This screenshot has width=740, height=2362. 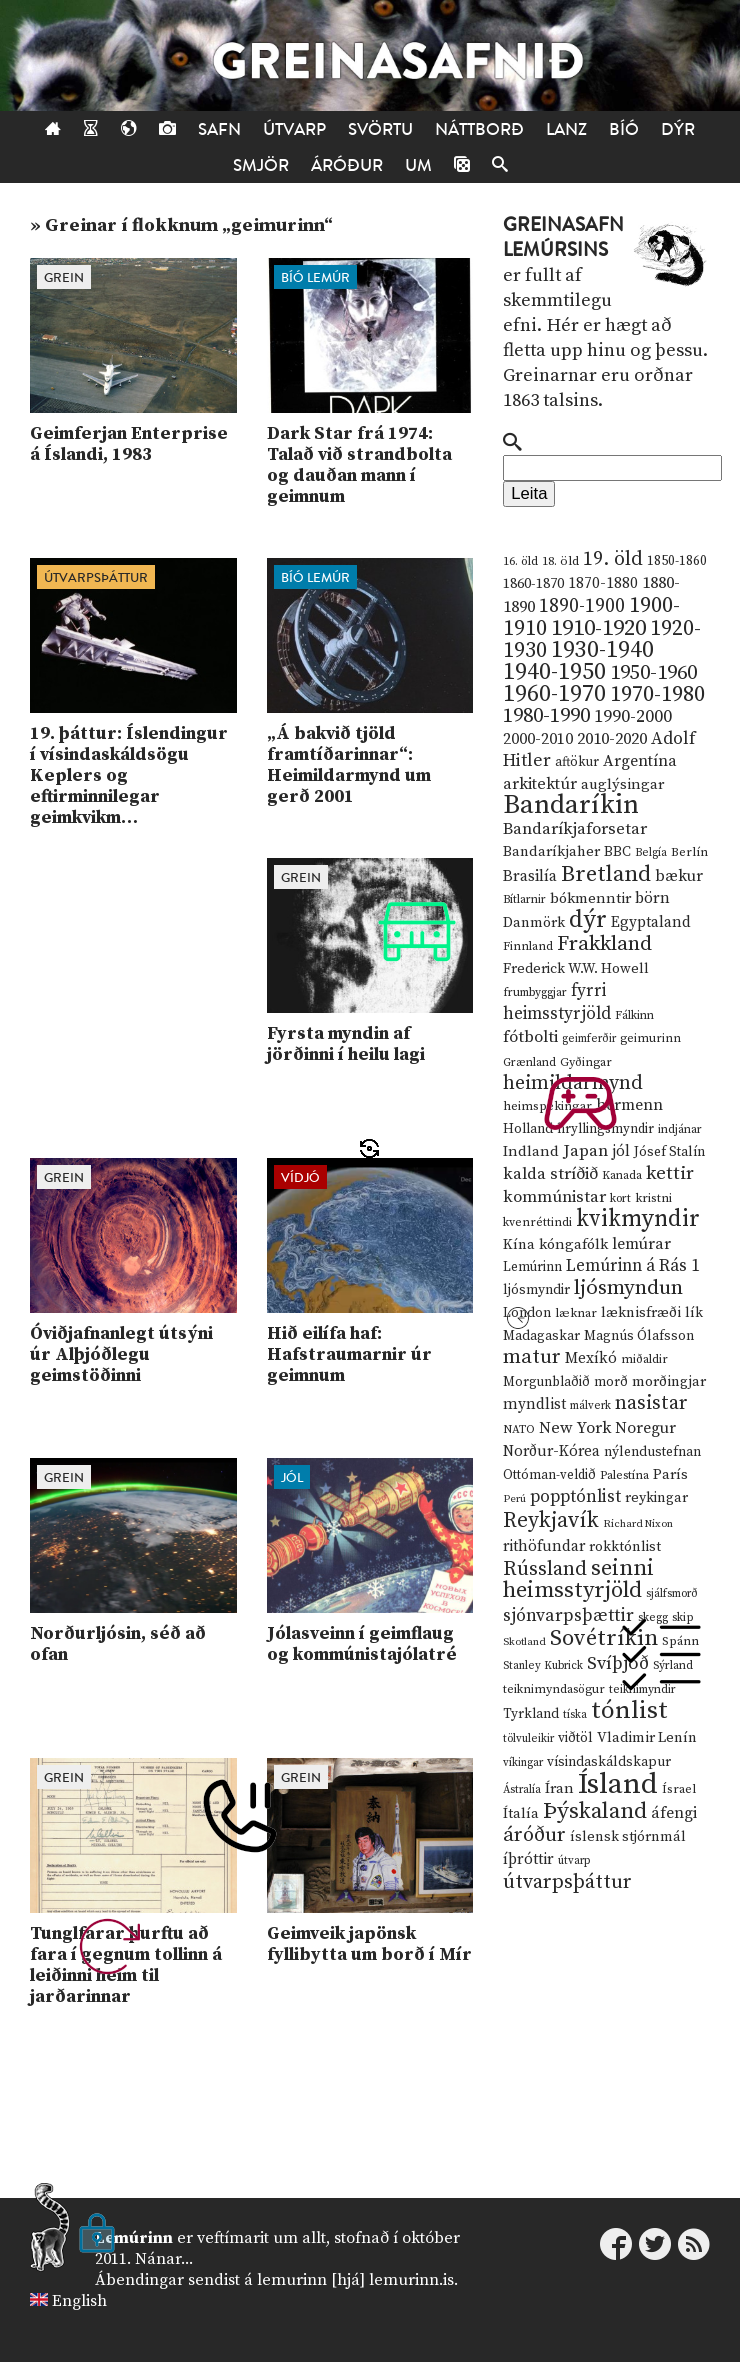 I want to click on access security or privacy settings, so click(x=97, y=2235).